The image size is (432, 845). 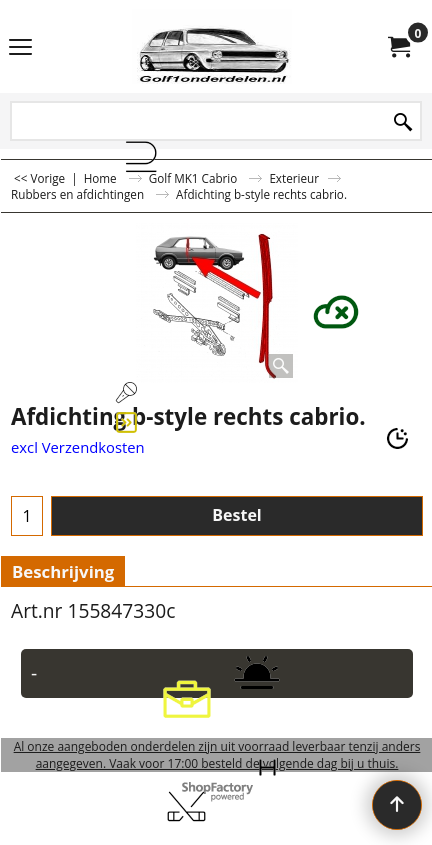 What do you see at coordinates (397, 438) in the screenshot?
I see `view remaining time or countdown timer` at bounding box center [397, 438].